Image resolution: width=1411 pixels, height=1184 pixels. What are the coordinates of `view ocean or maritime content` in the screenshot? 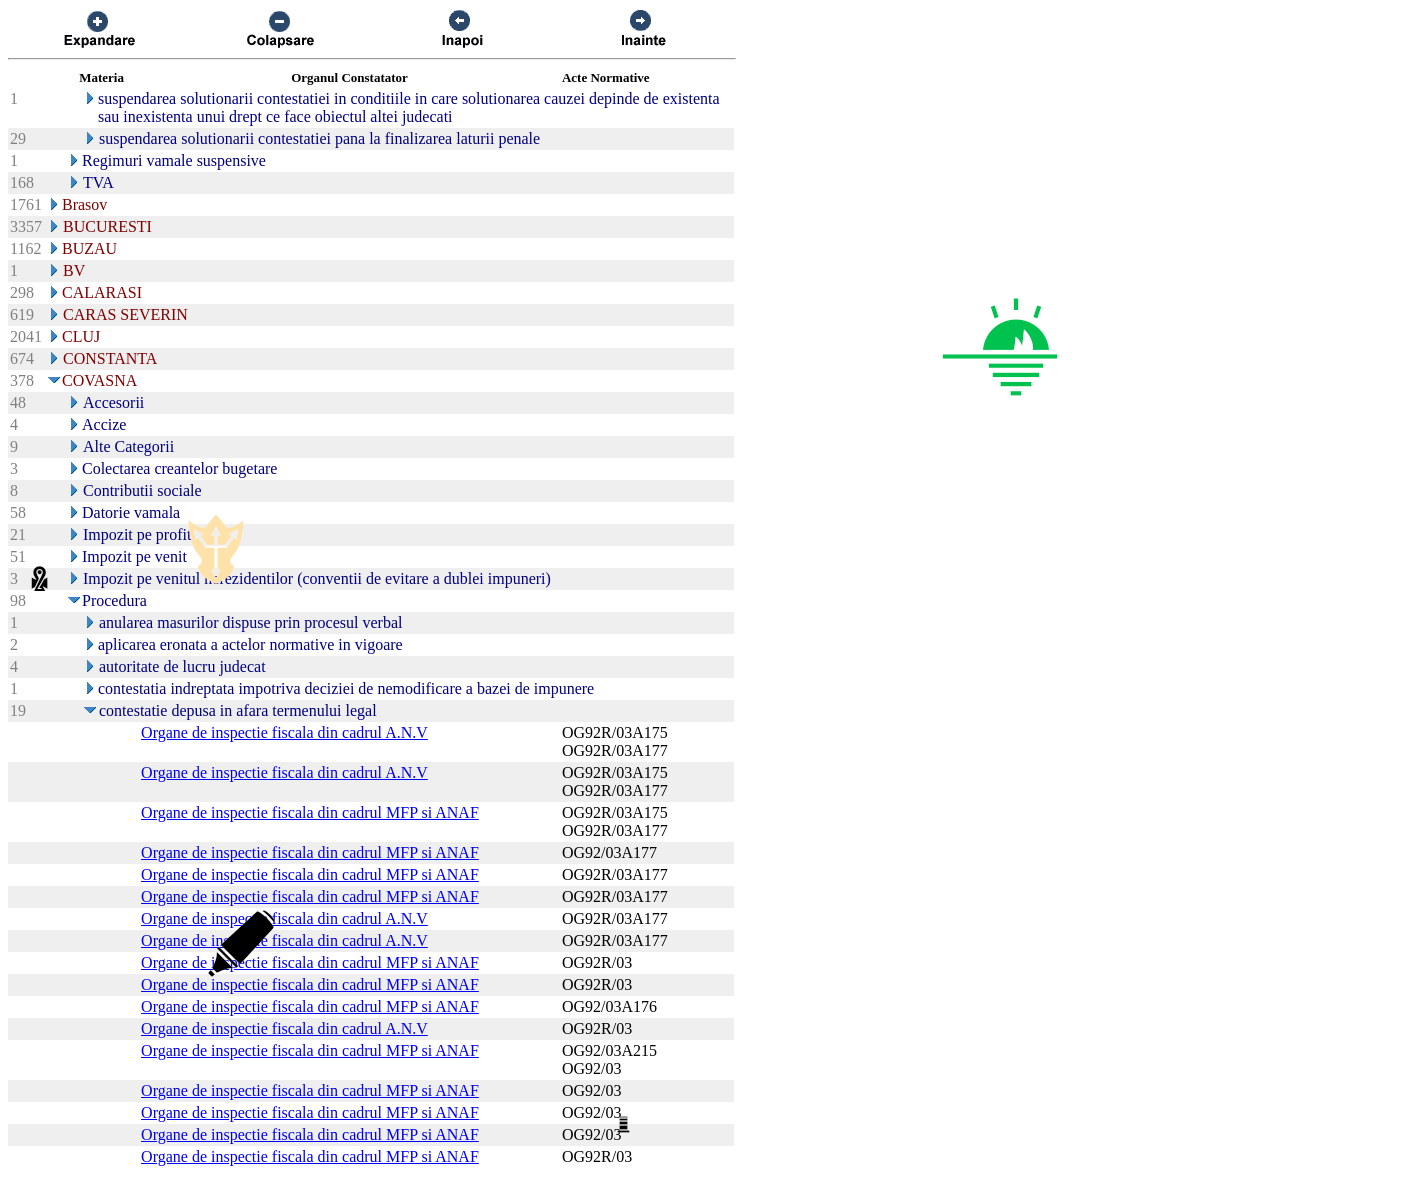 It's located at (1000, 341).